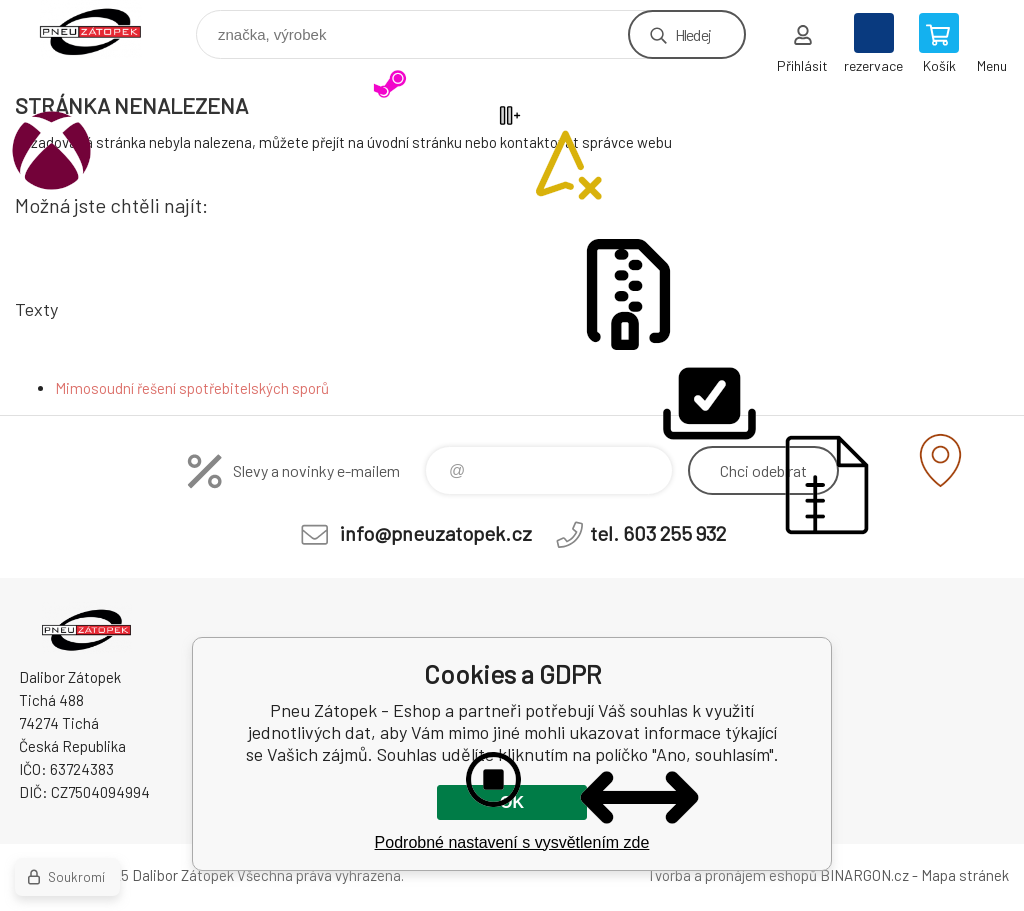 This screenshot has width=1024, height=911. I want to click on resize or adjust width horizontally, so click(639, 797).